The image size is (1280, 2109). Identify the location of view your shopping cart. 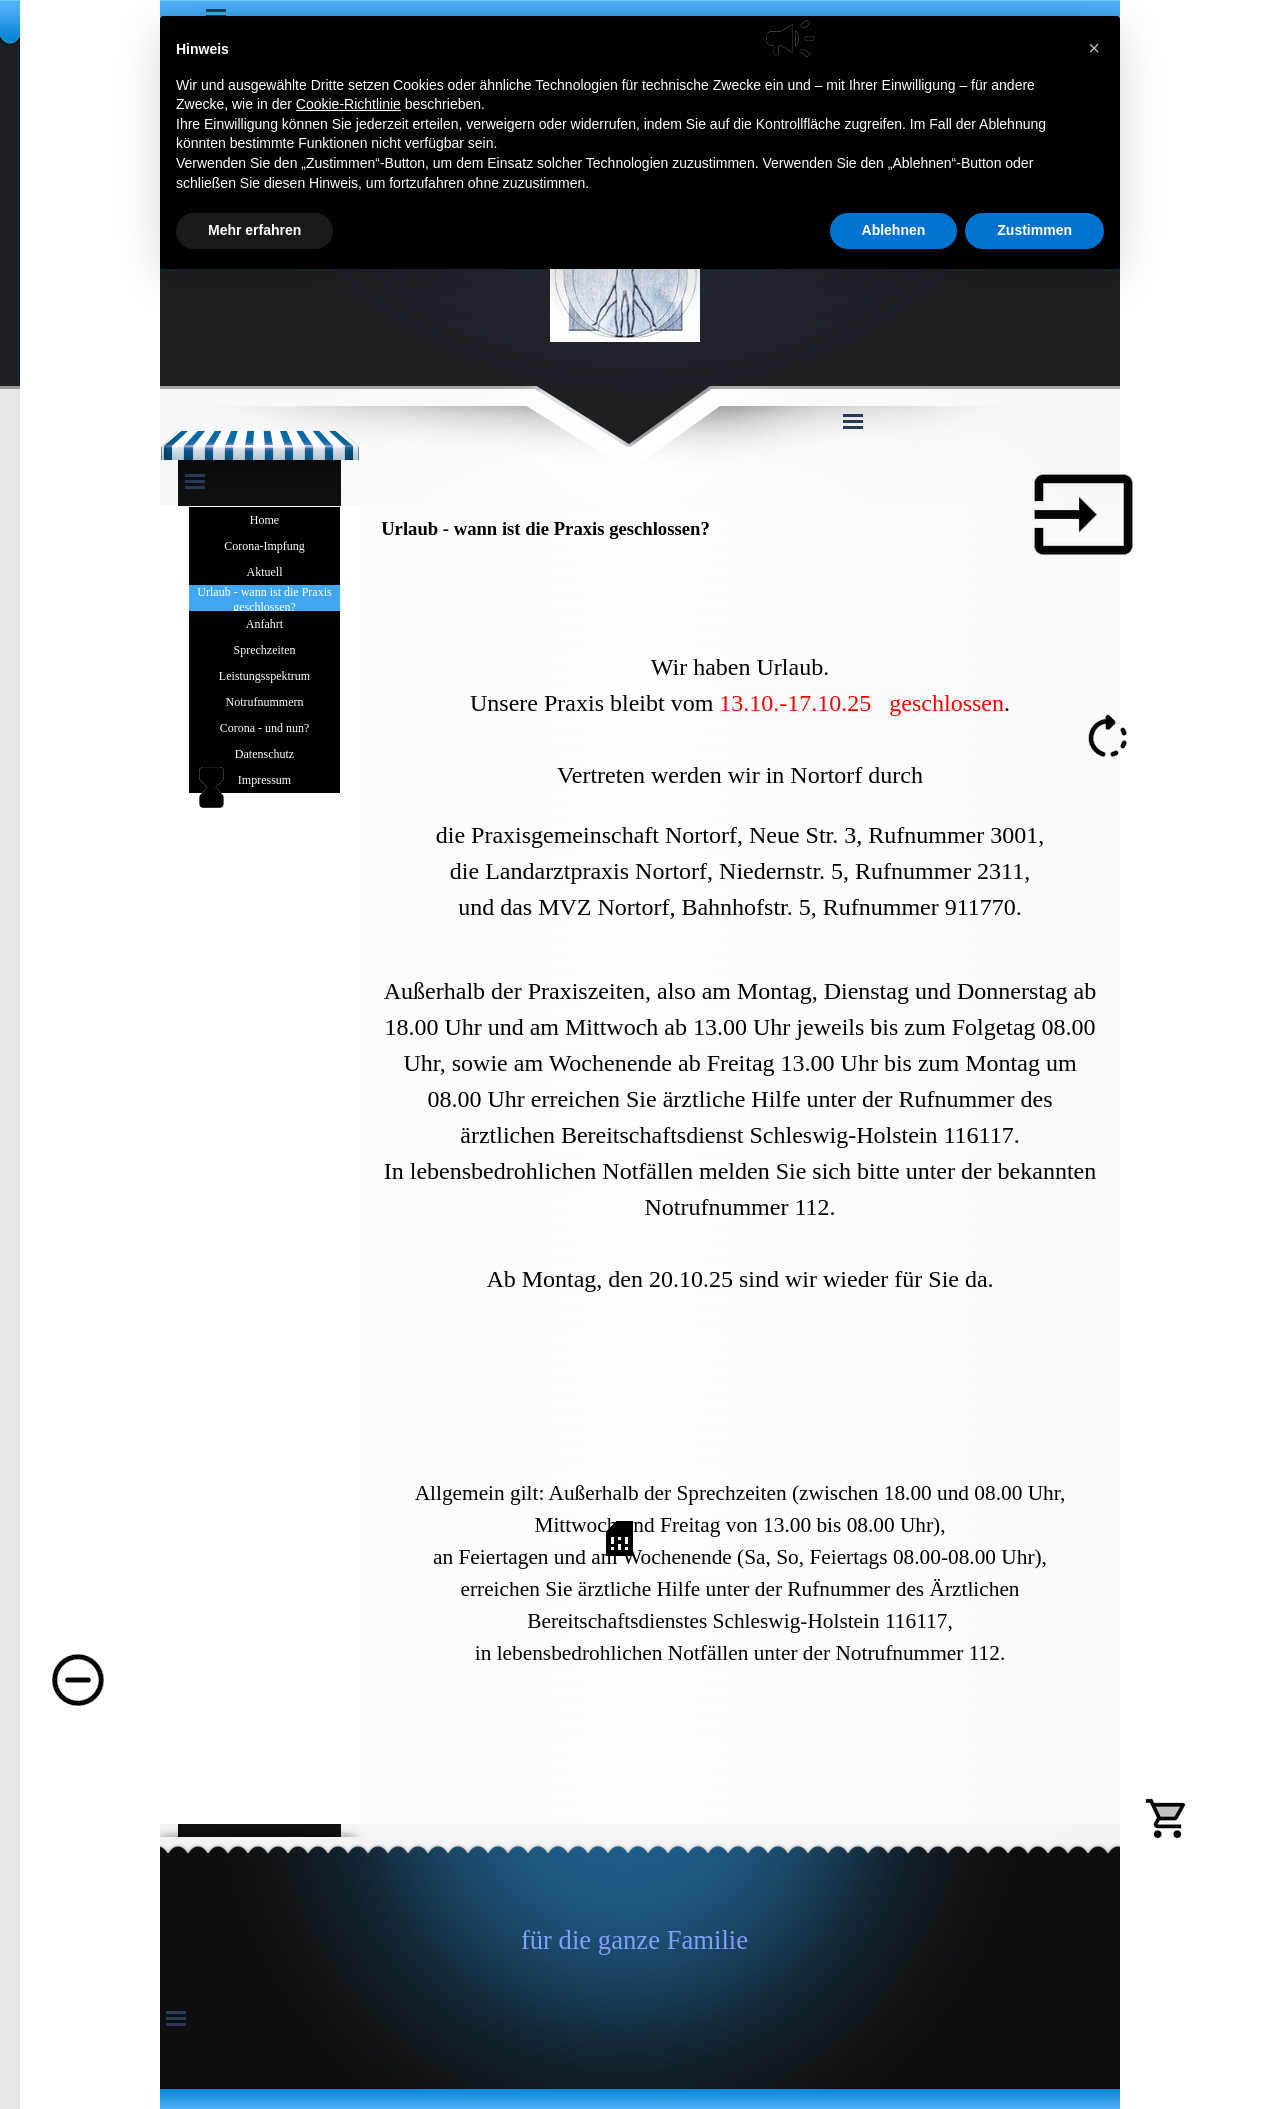
(1167, 1818).